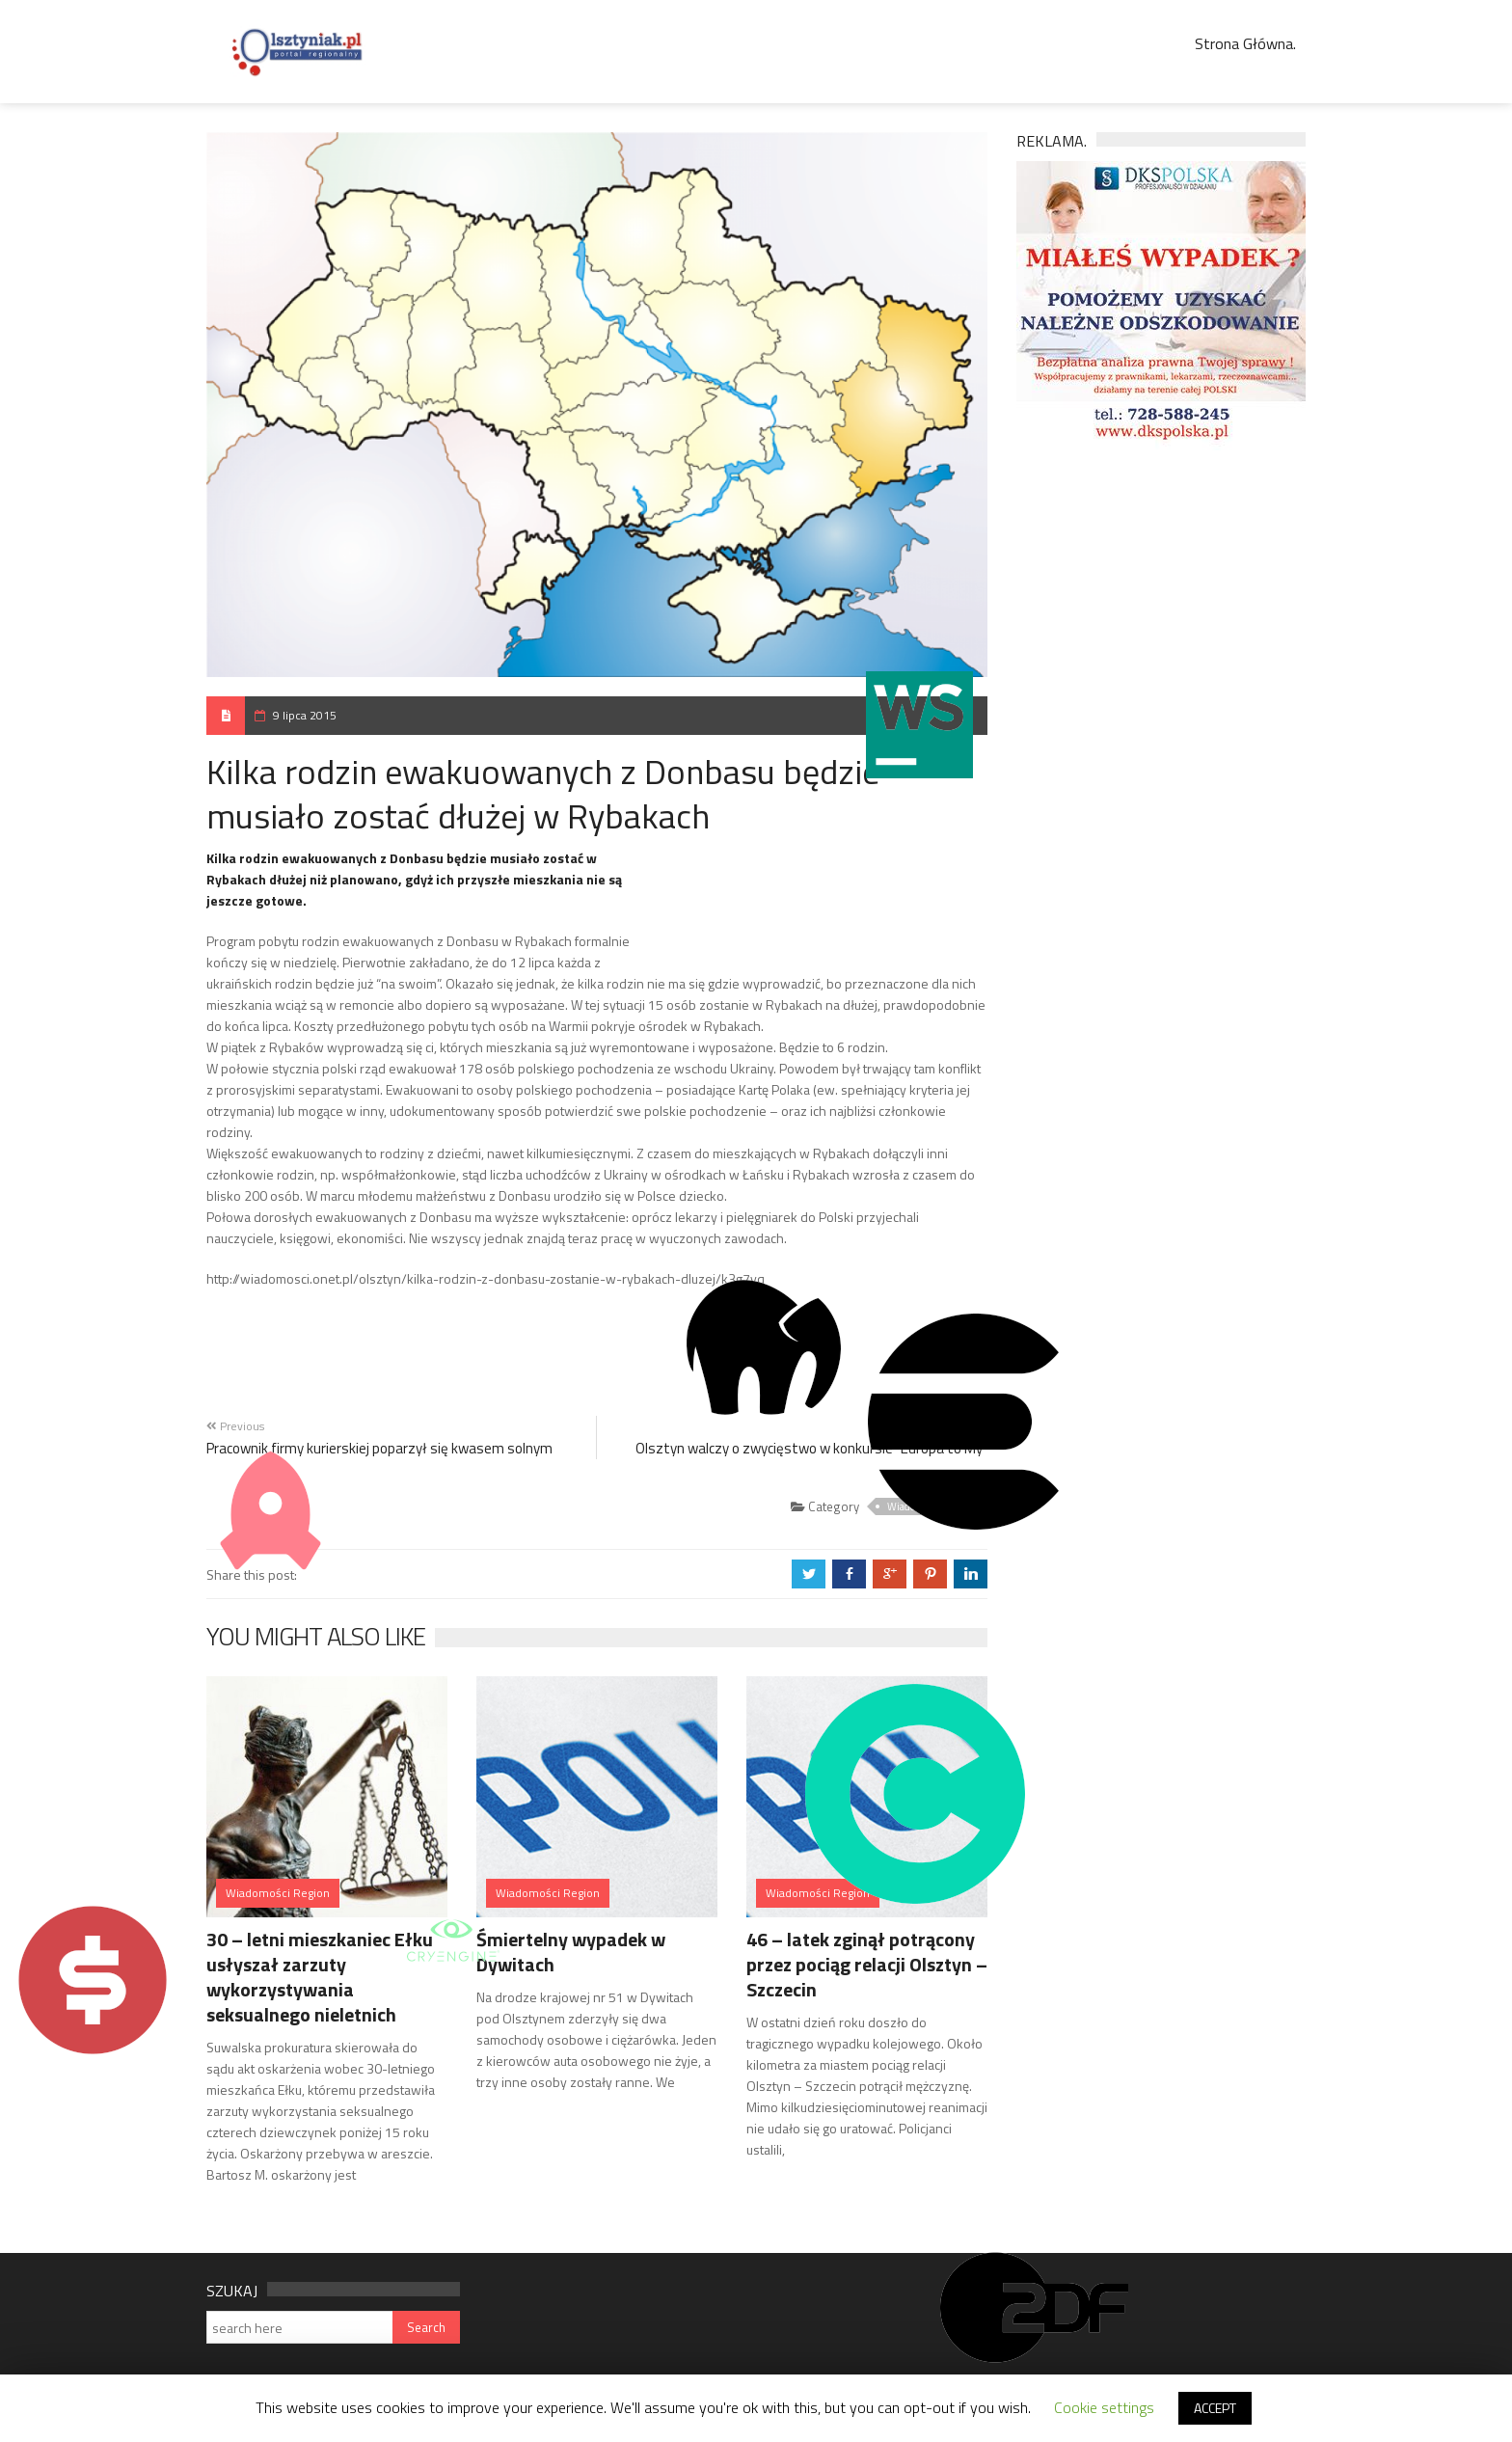 The image size is (1512, 2442). Describe the element at coordinates (764, 1347) in the screenshot. I see `launch MAMP local server application` at that location.